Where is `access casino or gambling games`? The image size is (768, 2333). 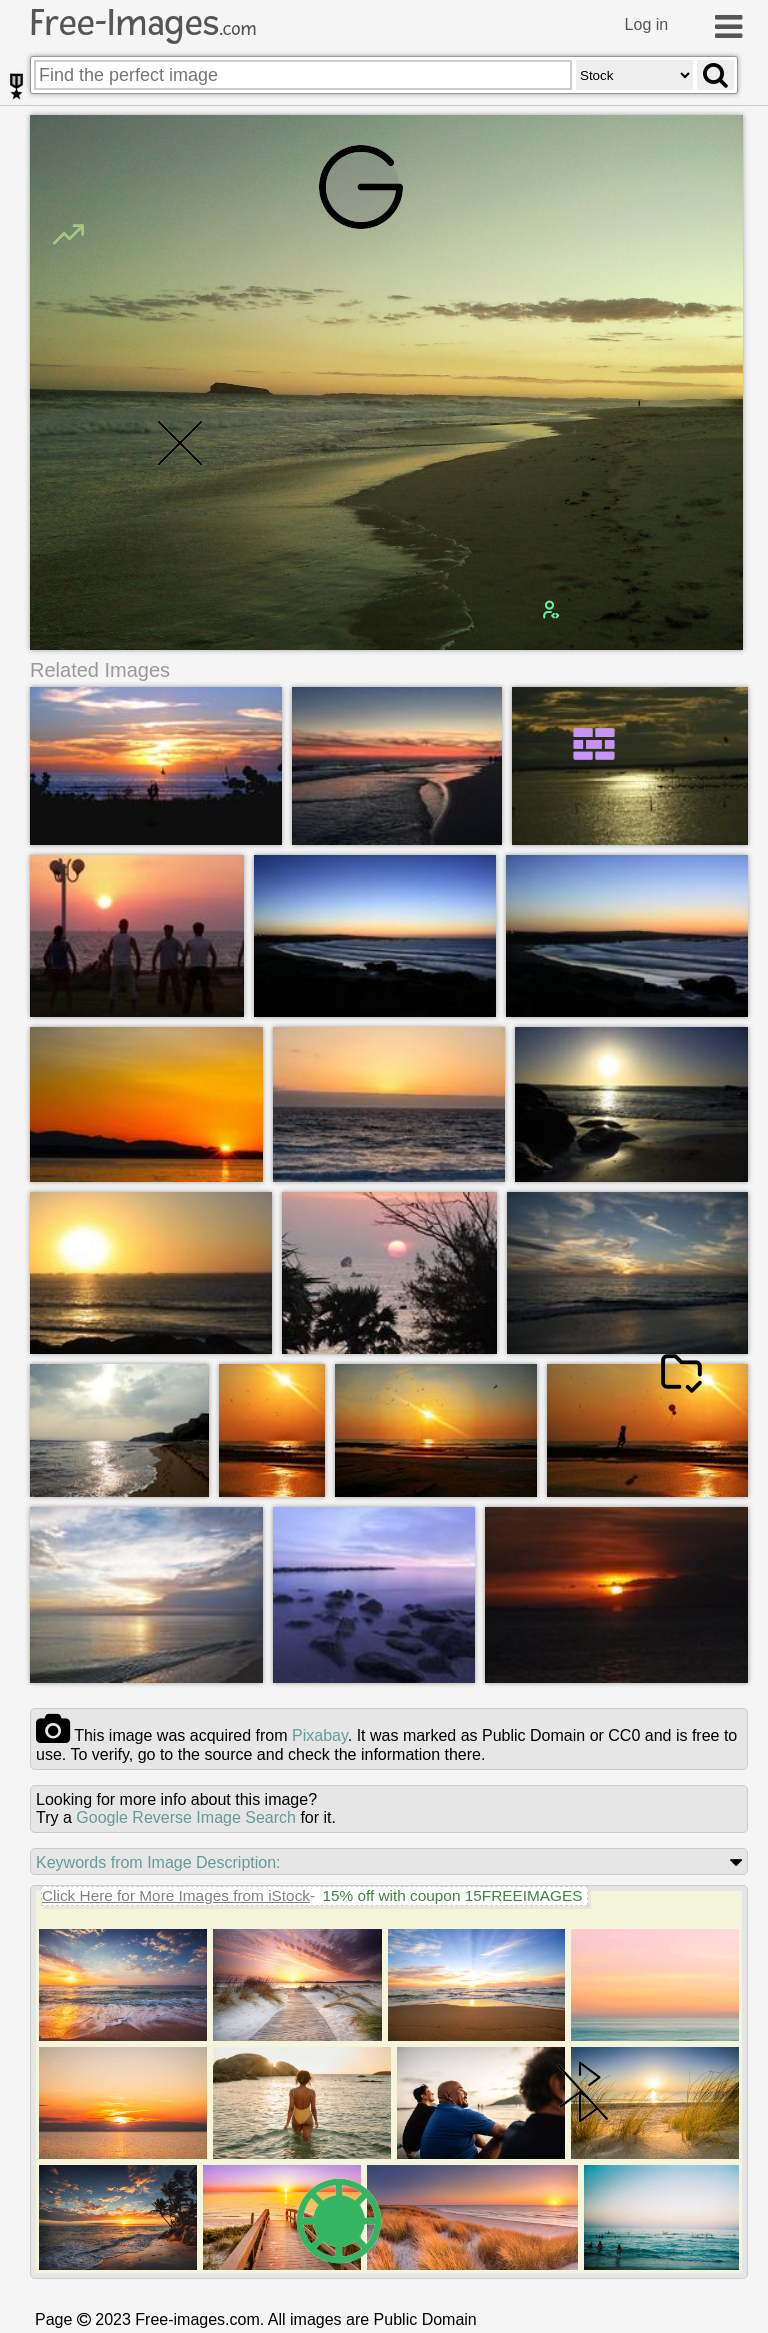
access casino or gambling games is located at coordinates (339, 2221).